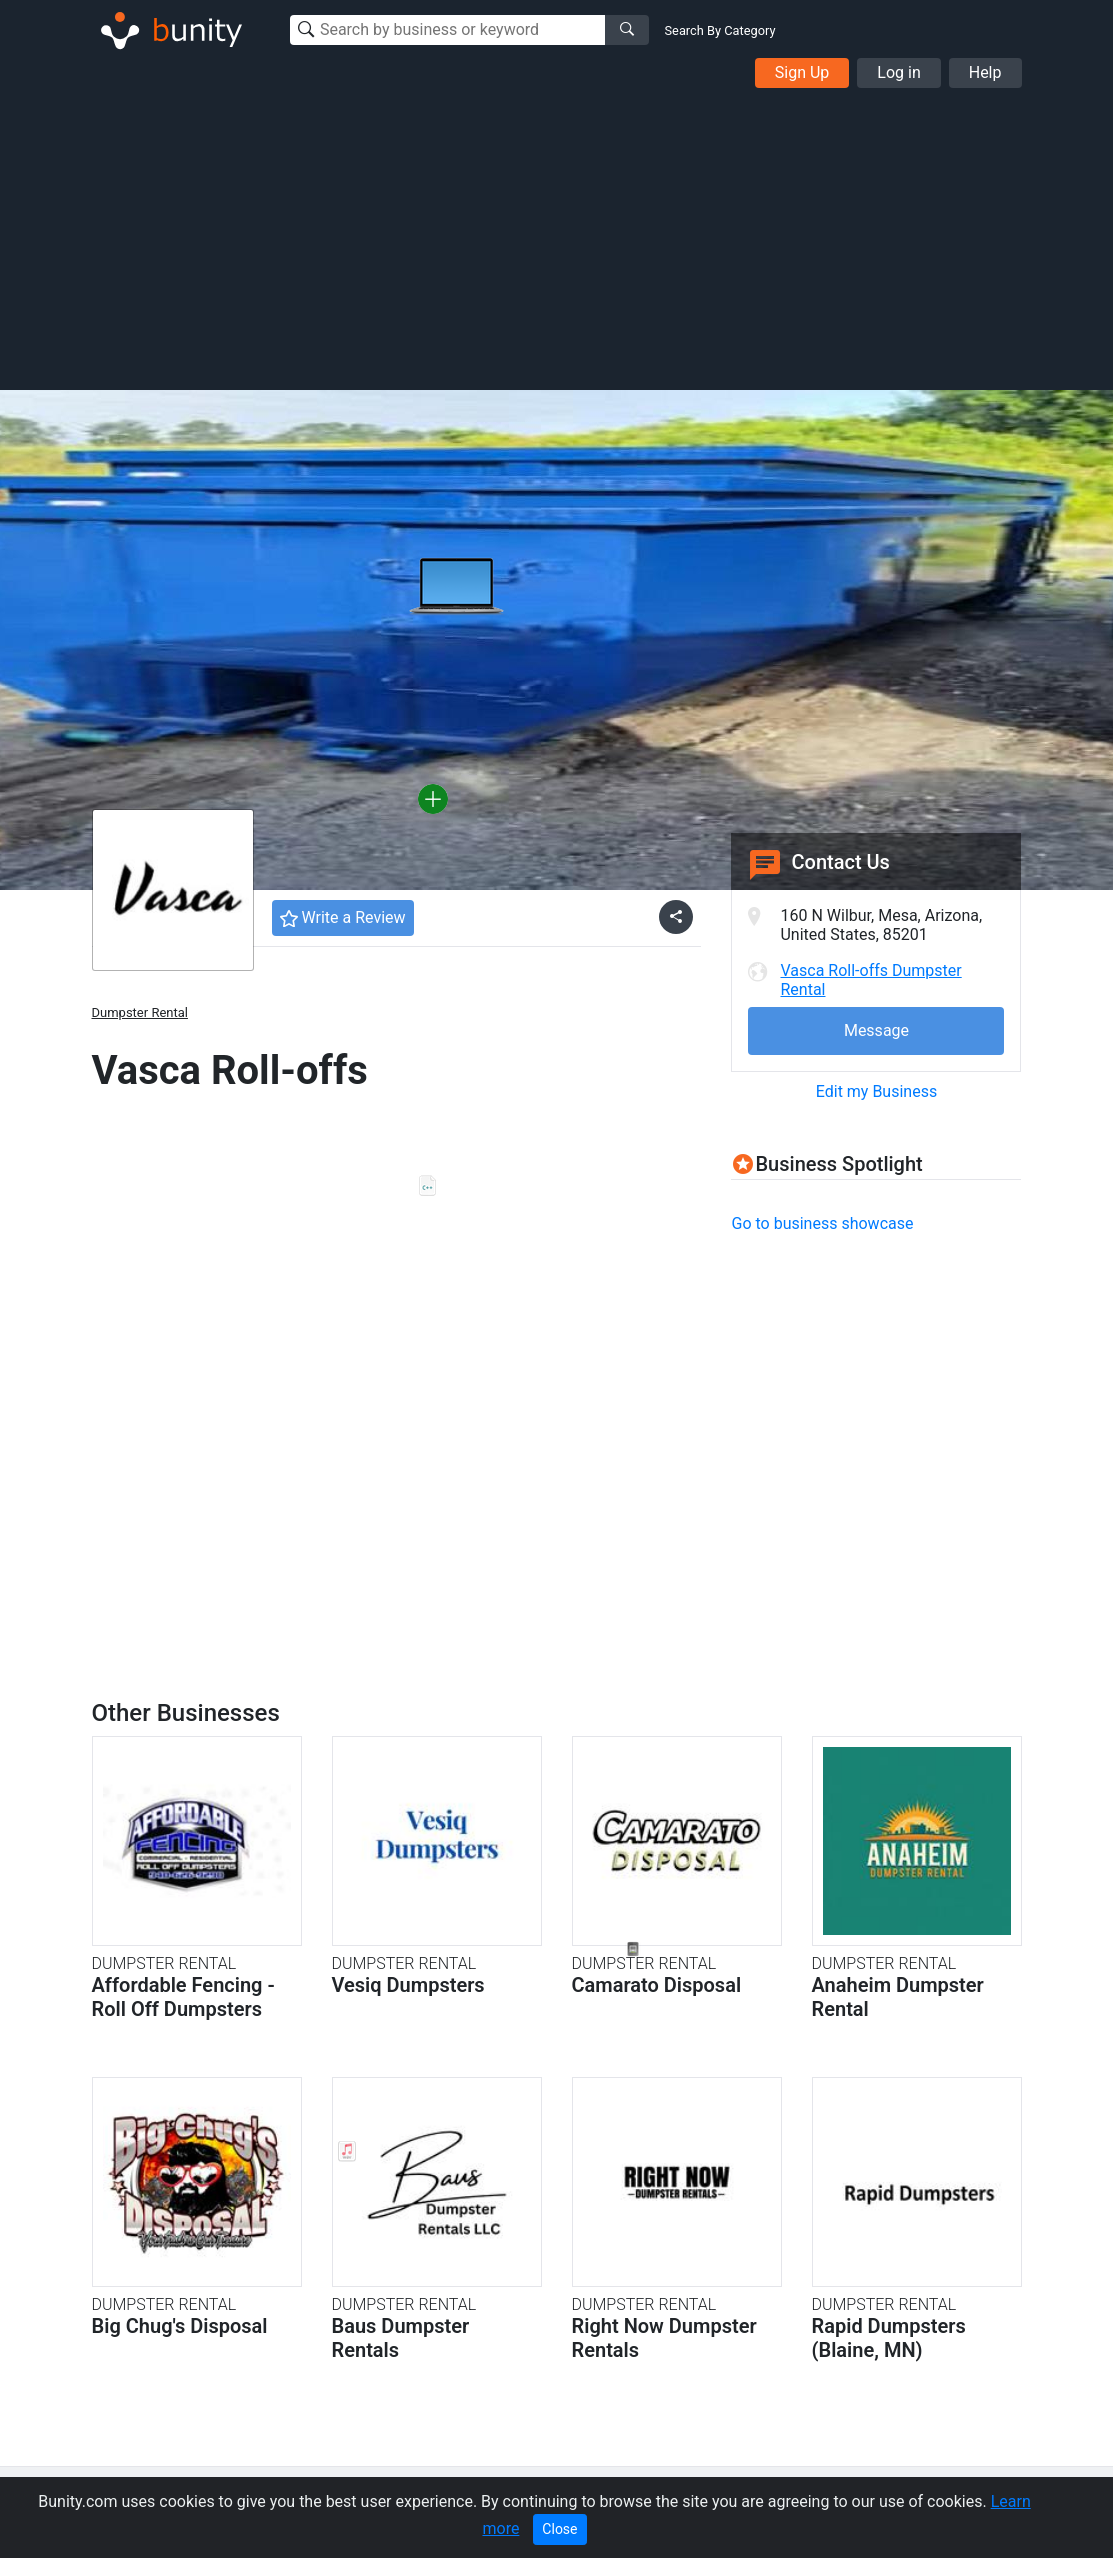 The image size is (1113, 2558). I want to click on add a new item, so click(433, 799).